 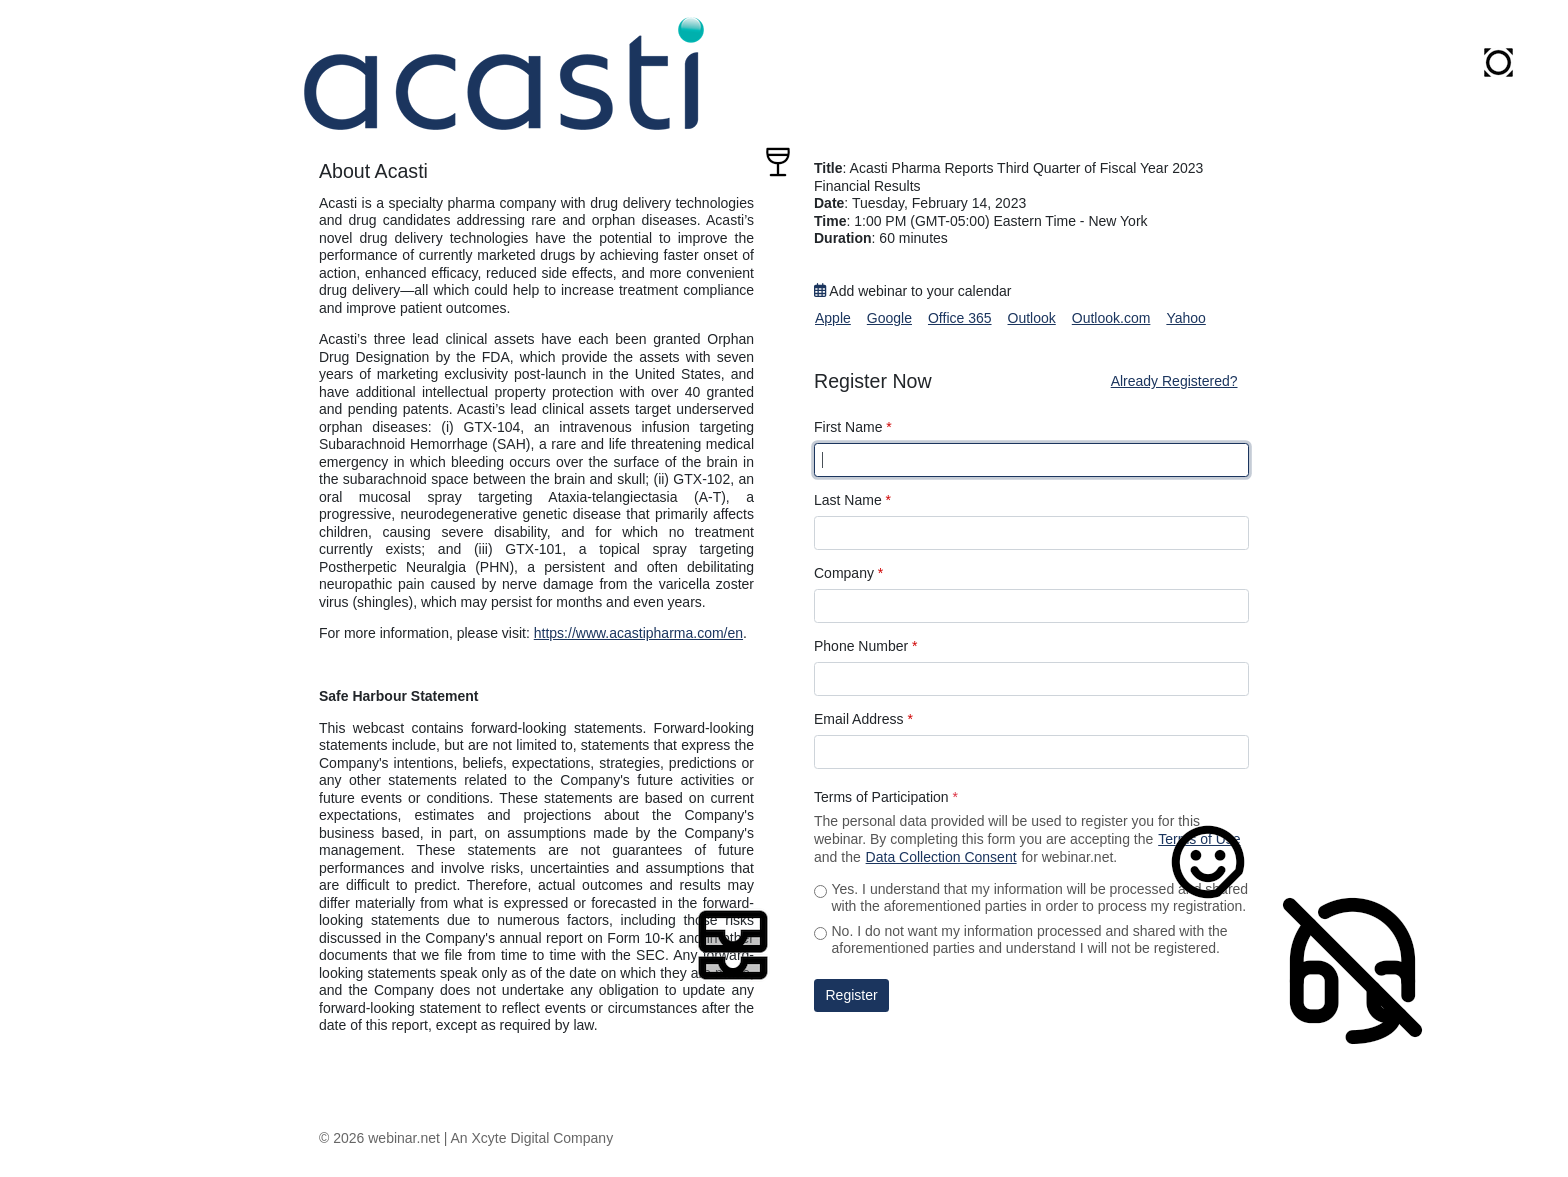 What do you see at coordinates (778, 162) in the screenshot?
I see `browse wine selection or menu` at bounding box center [778, 162].